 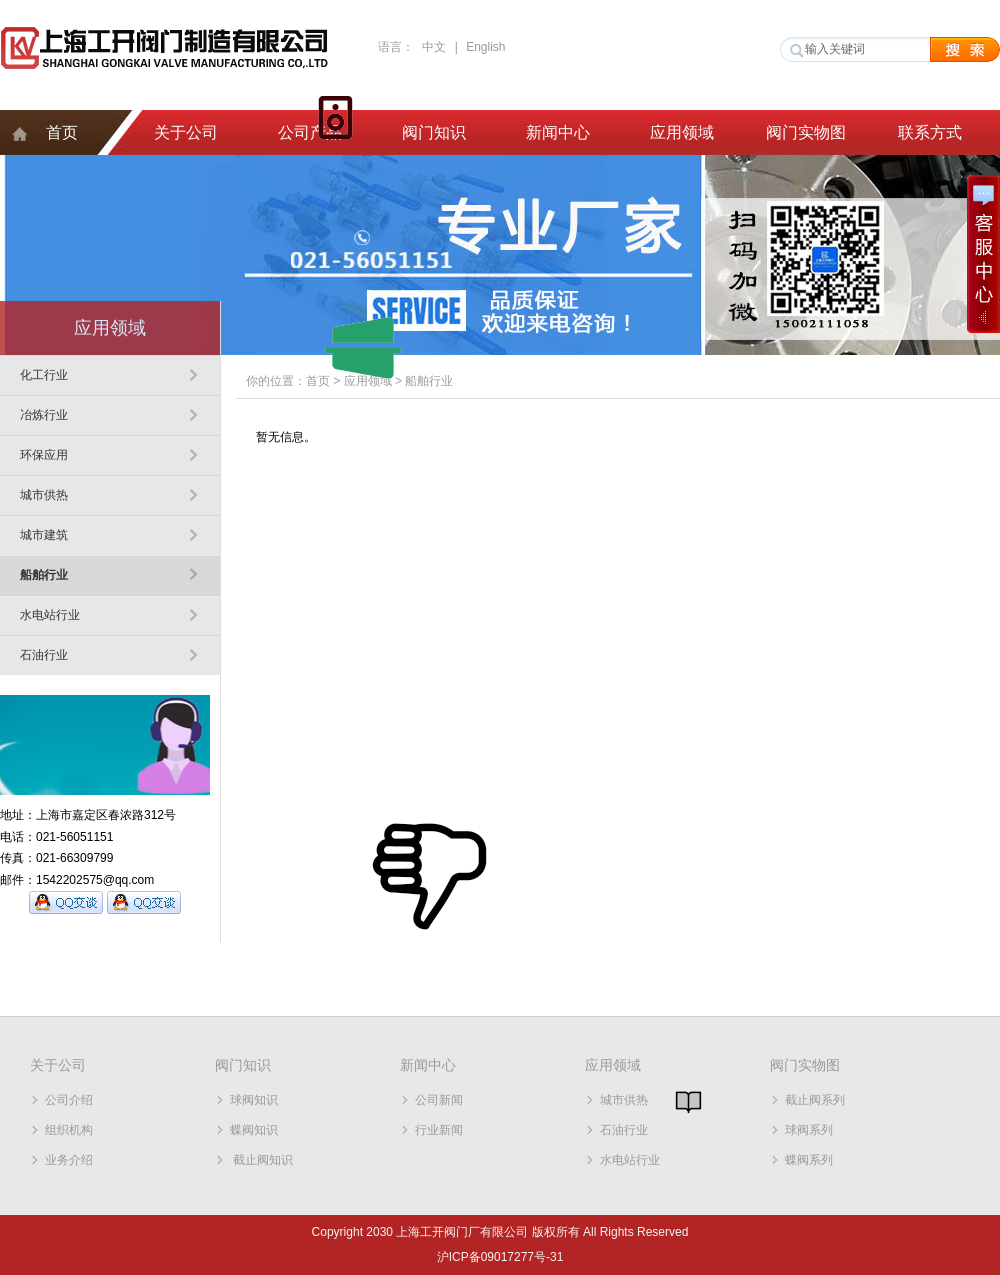 What do you see at coordinates (688, 1100) in the screenshot?
I see `open reading mode or e-book viewer` at bounding box center [688, 1100].